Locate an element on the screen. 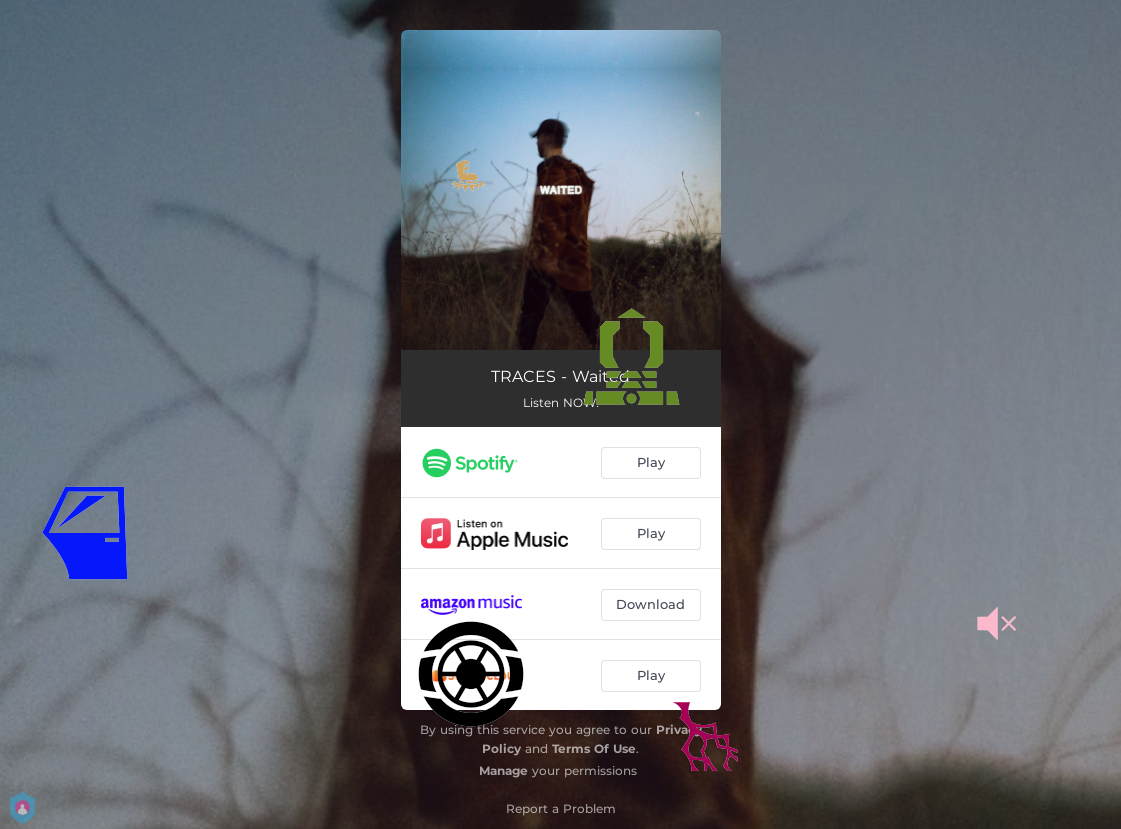  view current energy or fuel reserves is located at coordinates (631, 356).